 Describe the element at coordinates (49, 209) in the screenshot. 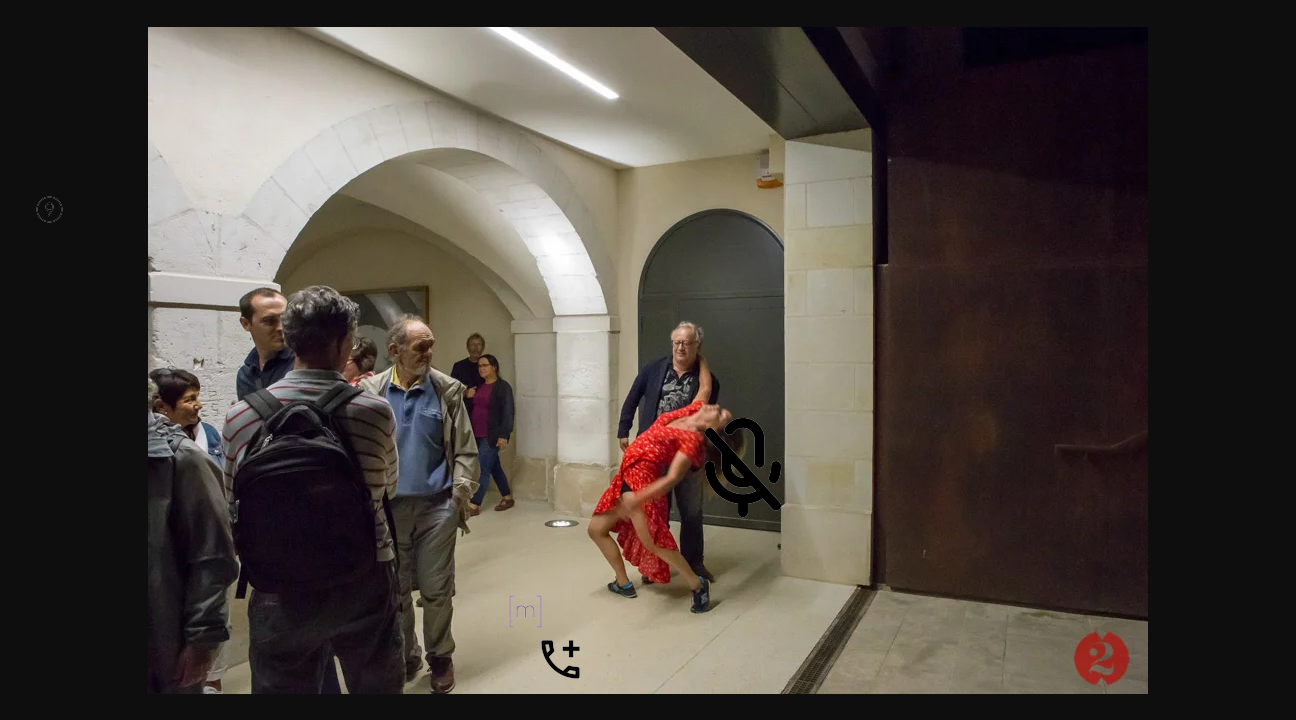

I see `indicates nine items or notifications` at that location.